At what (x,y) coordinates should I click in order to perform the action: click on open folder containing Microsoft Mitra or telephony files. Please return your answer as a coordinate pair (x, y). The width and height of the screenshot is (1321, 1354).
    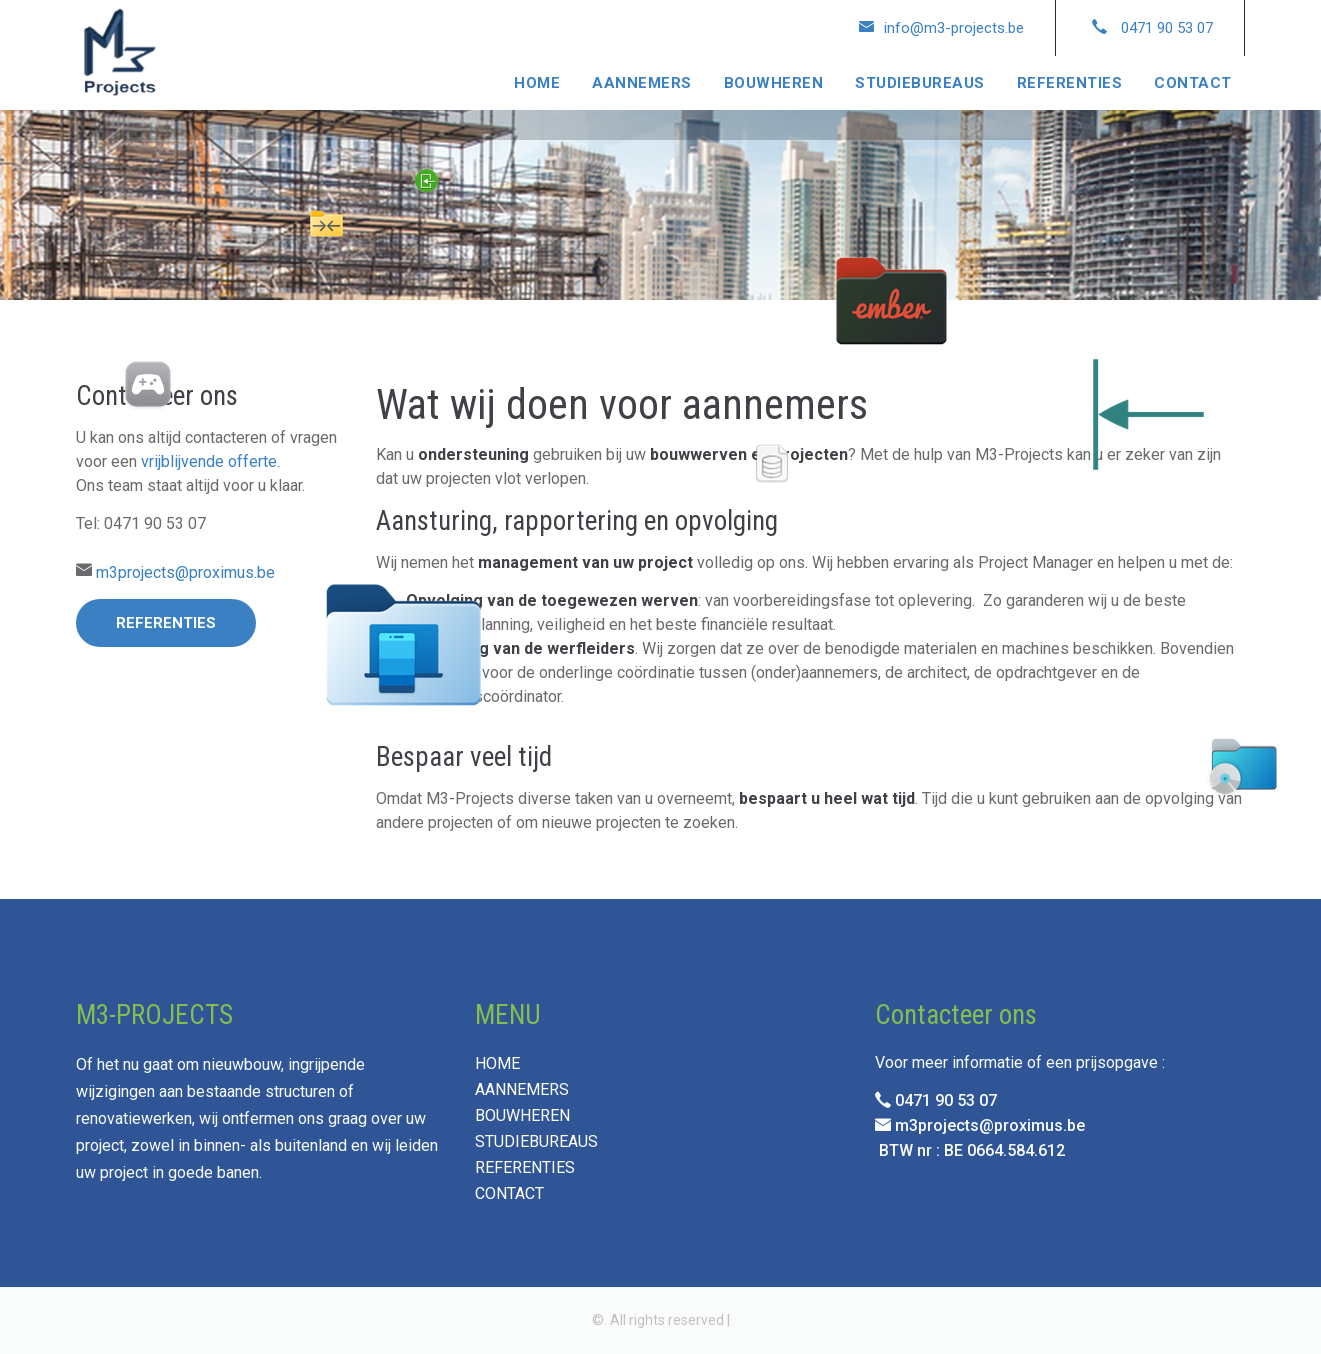
    Looking at the image, I should click on (403, 649).